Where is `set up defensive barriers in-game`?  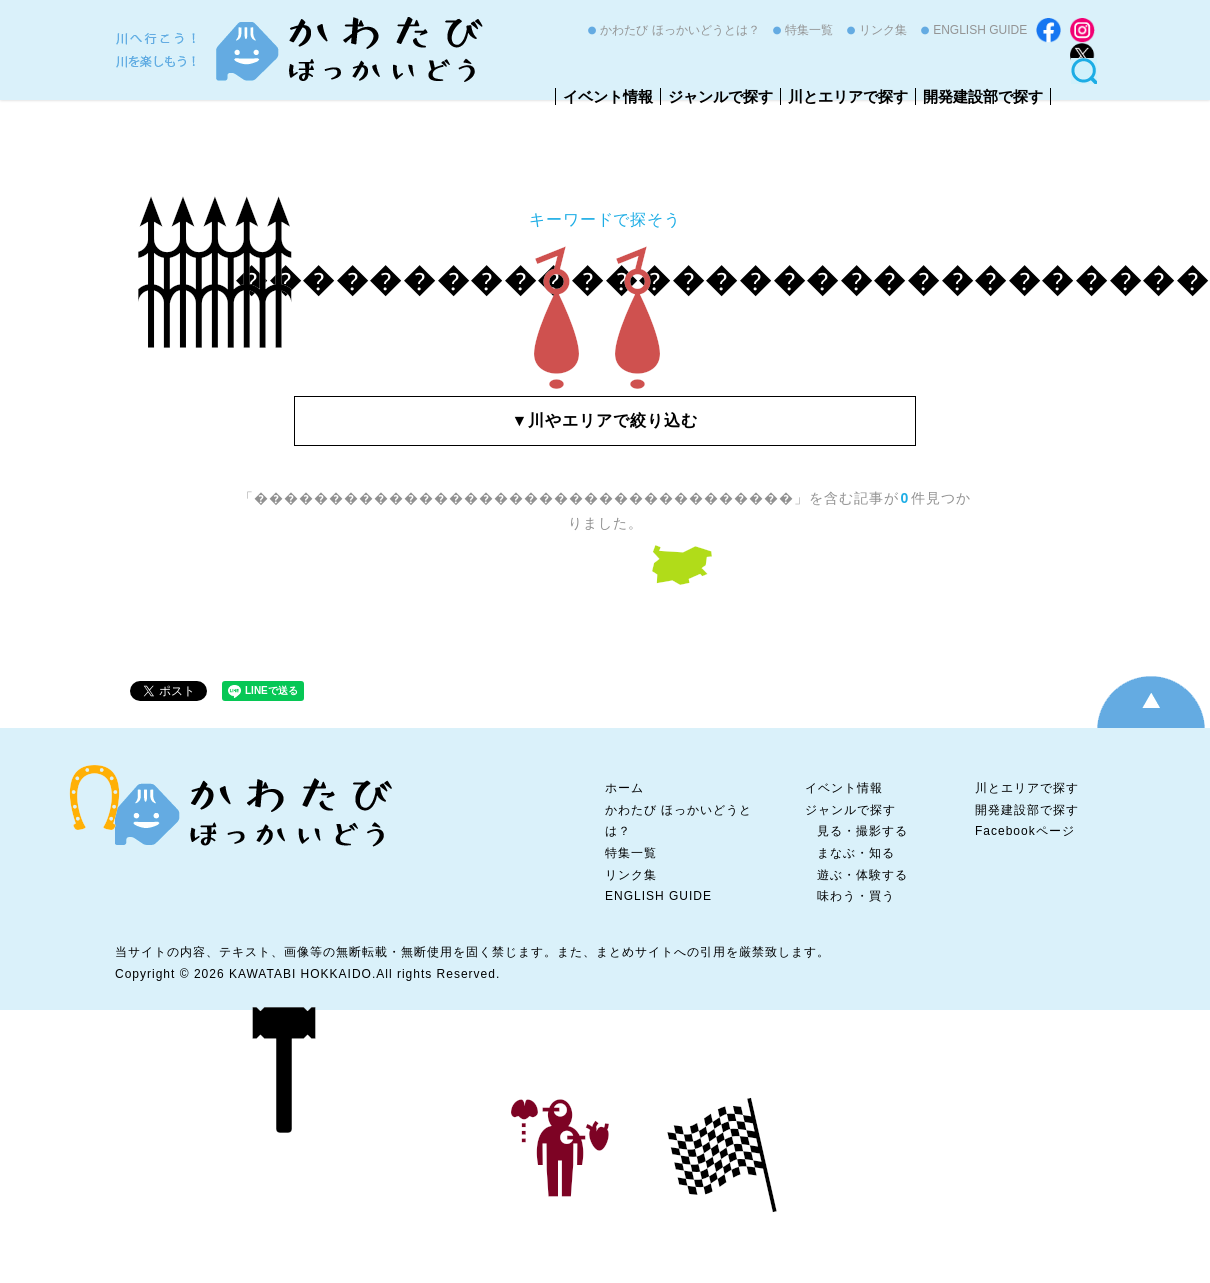
set up defensive barriers in-game is located at coordinates (214, 271).